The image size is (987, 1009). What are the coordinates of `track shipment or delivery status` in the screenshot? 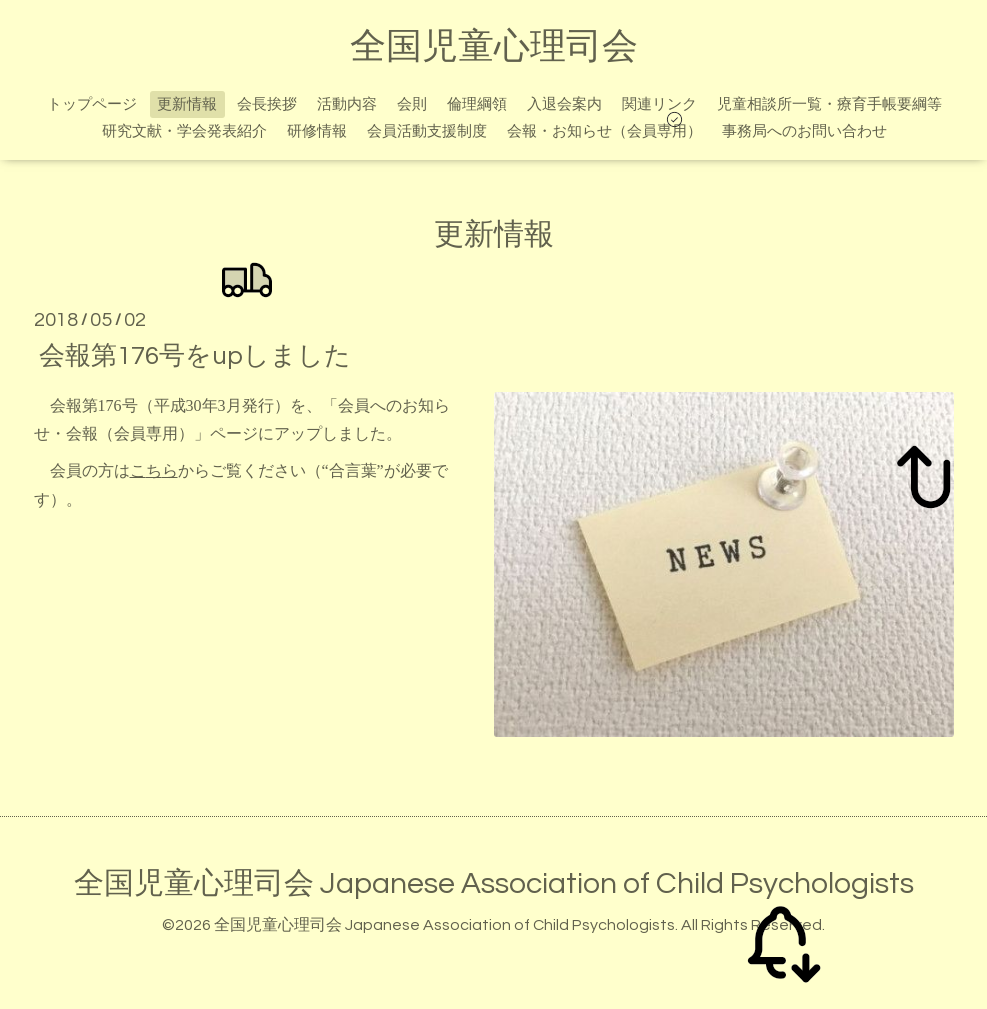 It's located at (247, 280).